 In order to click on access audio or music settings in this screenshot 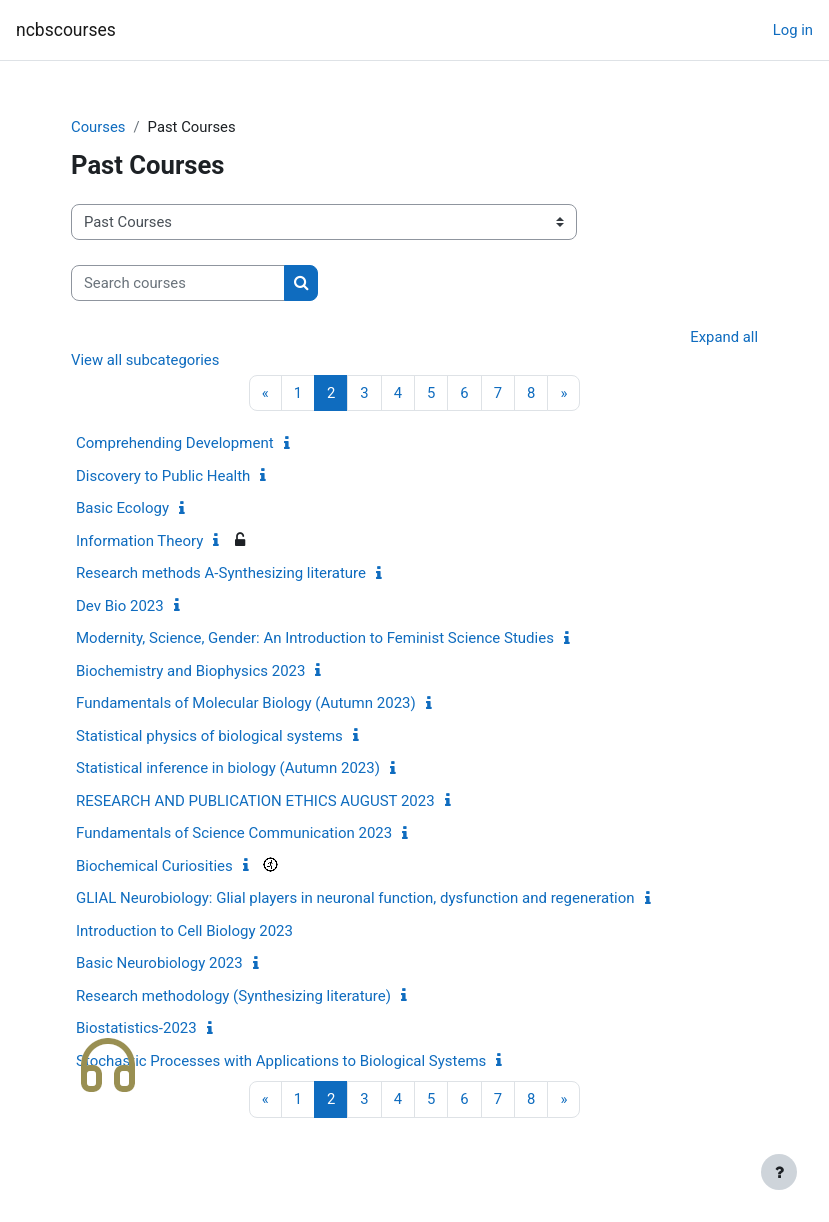, I will do `click(108, 1065)`.